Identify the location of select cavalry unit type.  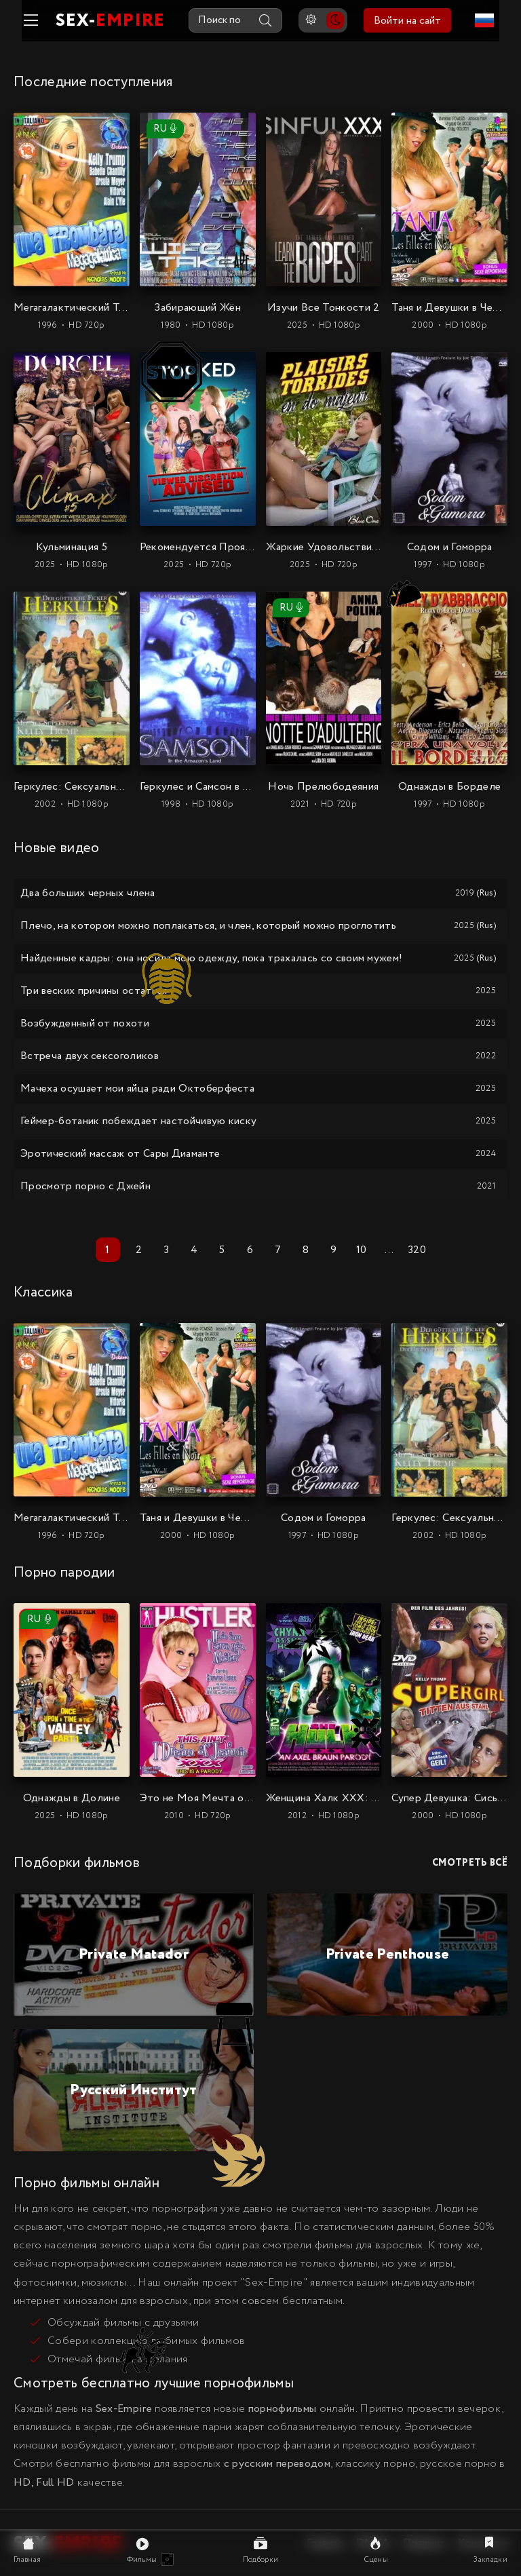
(143, 2350).